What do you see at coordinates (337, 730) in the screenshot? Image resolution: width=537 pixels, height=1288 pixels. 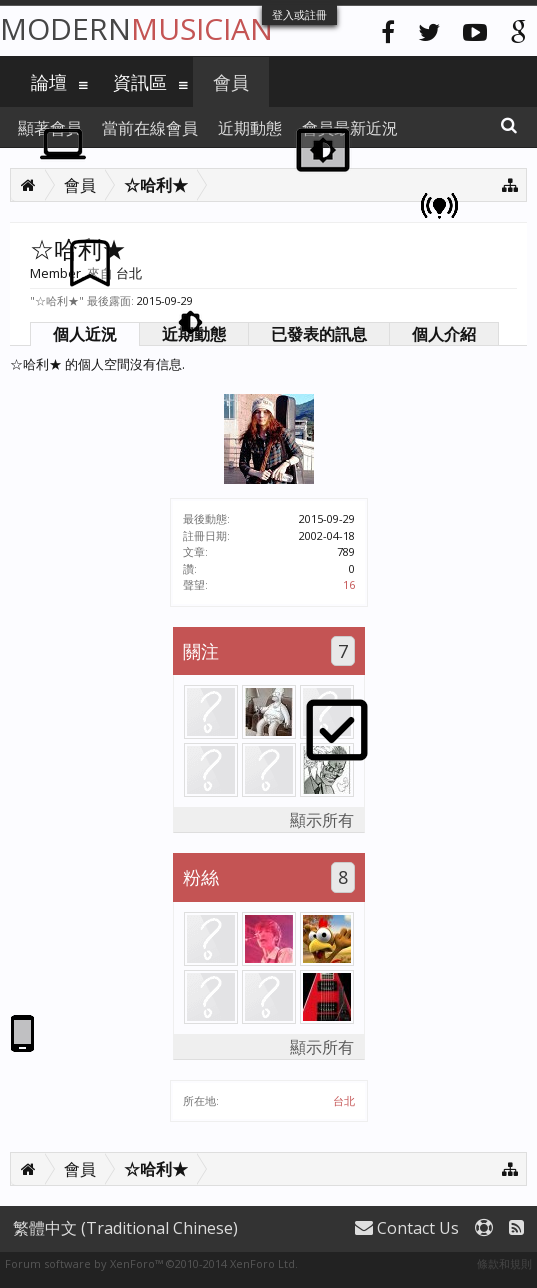 I see `a selected or completed item` at bounding box center [337, 730].